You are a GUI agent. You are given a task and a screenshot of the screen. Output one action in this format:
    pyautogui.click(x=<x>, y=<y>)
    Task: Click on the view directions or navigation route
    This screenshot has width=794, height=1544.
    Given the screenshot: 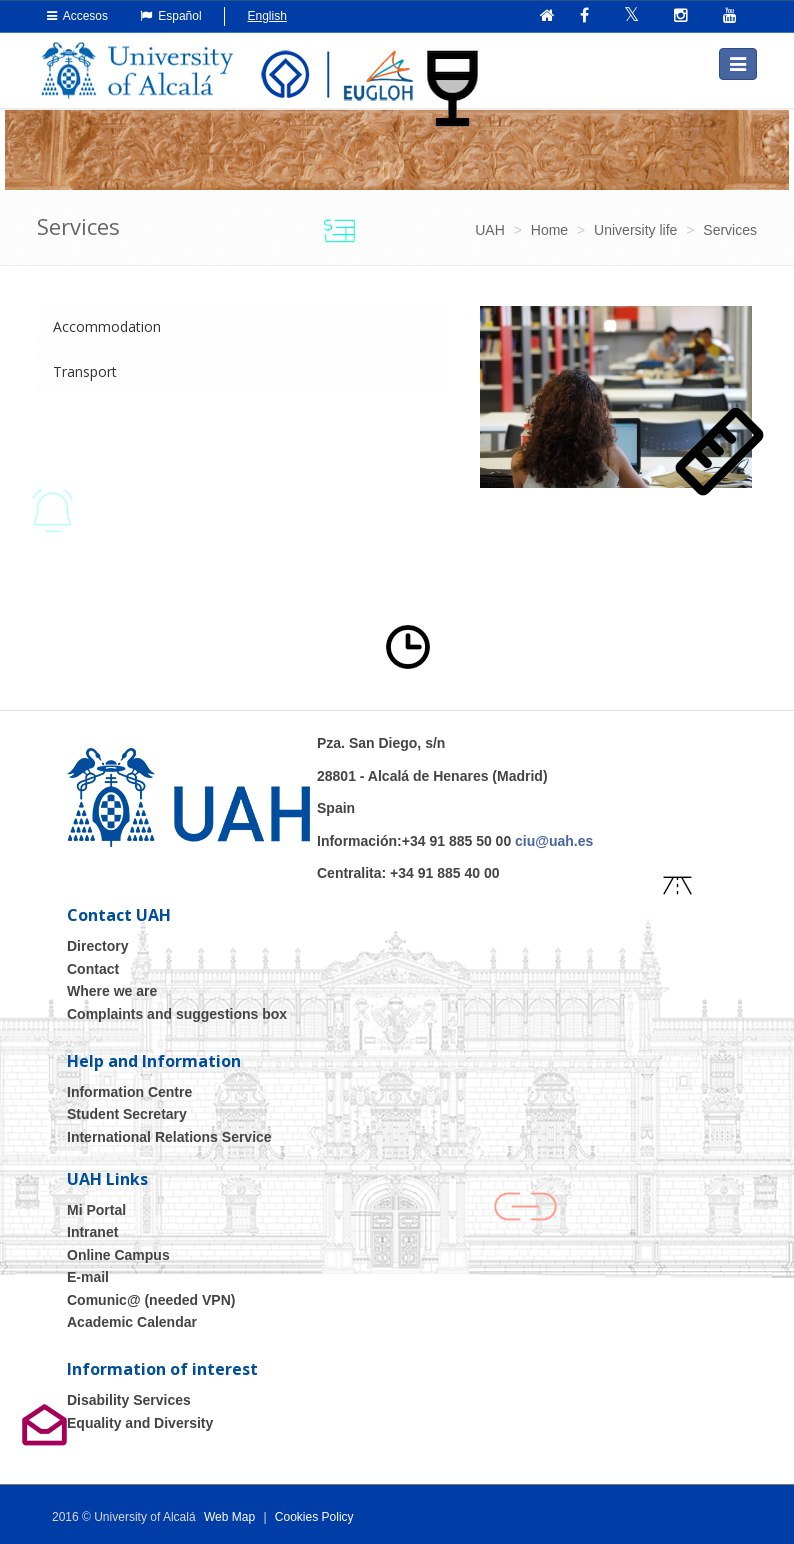 What is the action you would take?
    pyautogui.click(x=677, y=885)
    